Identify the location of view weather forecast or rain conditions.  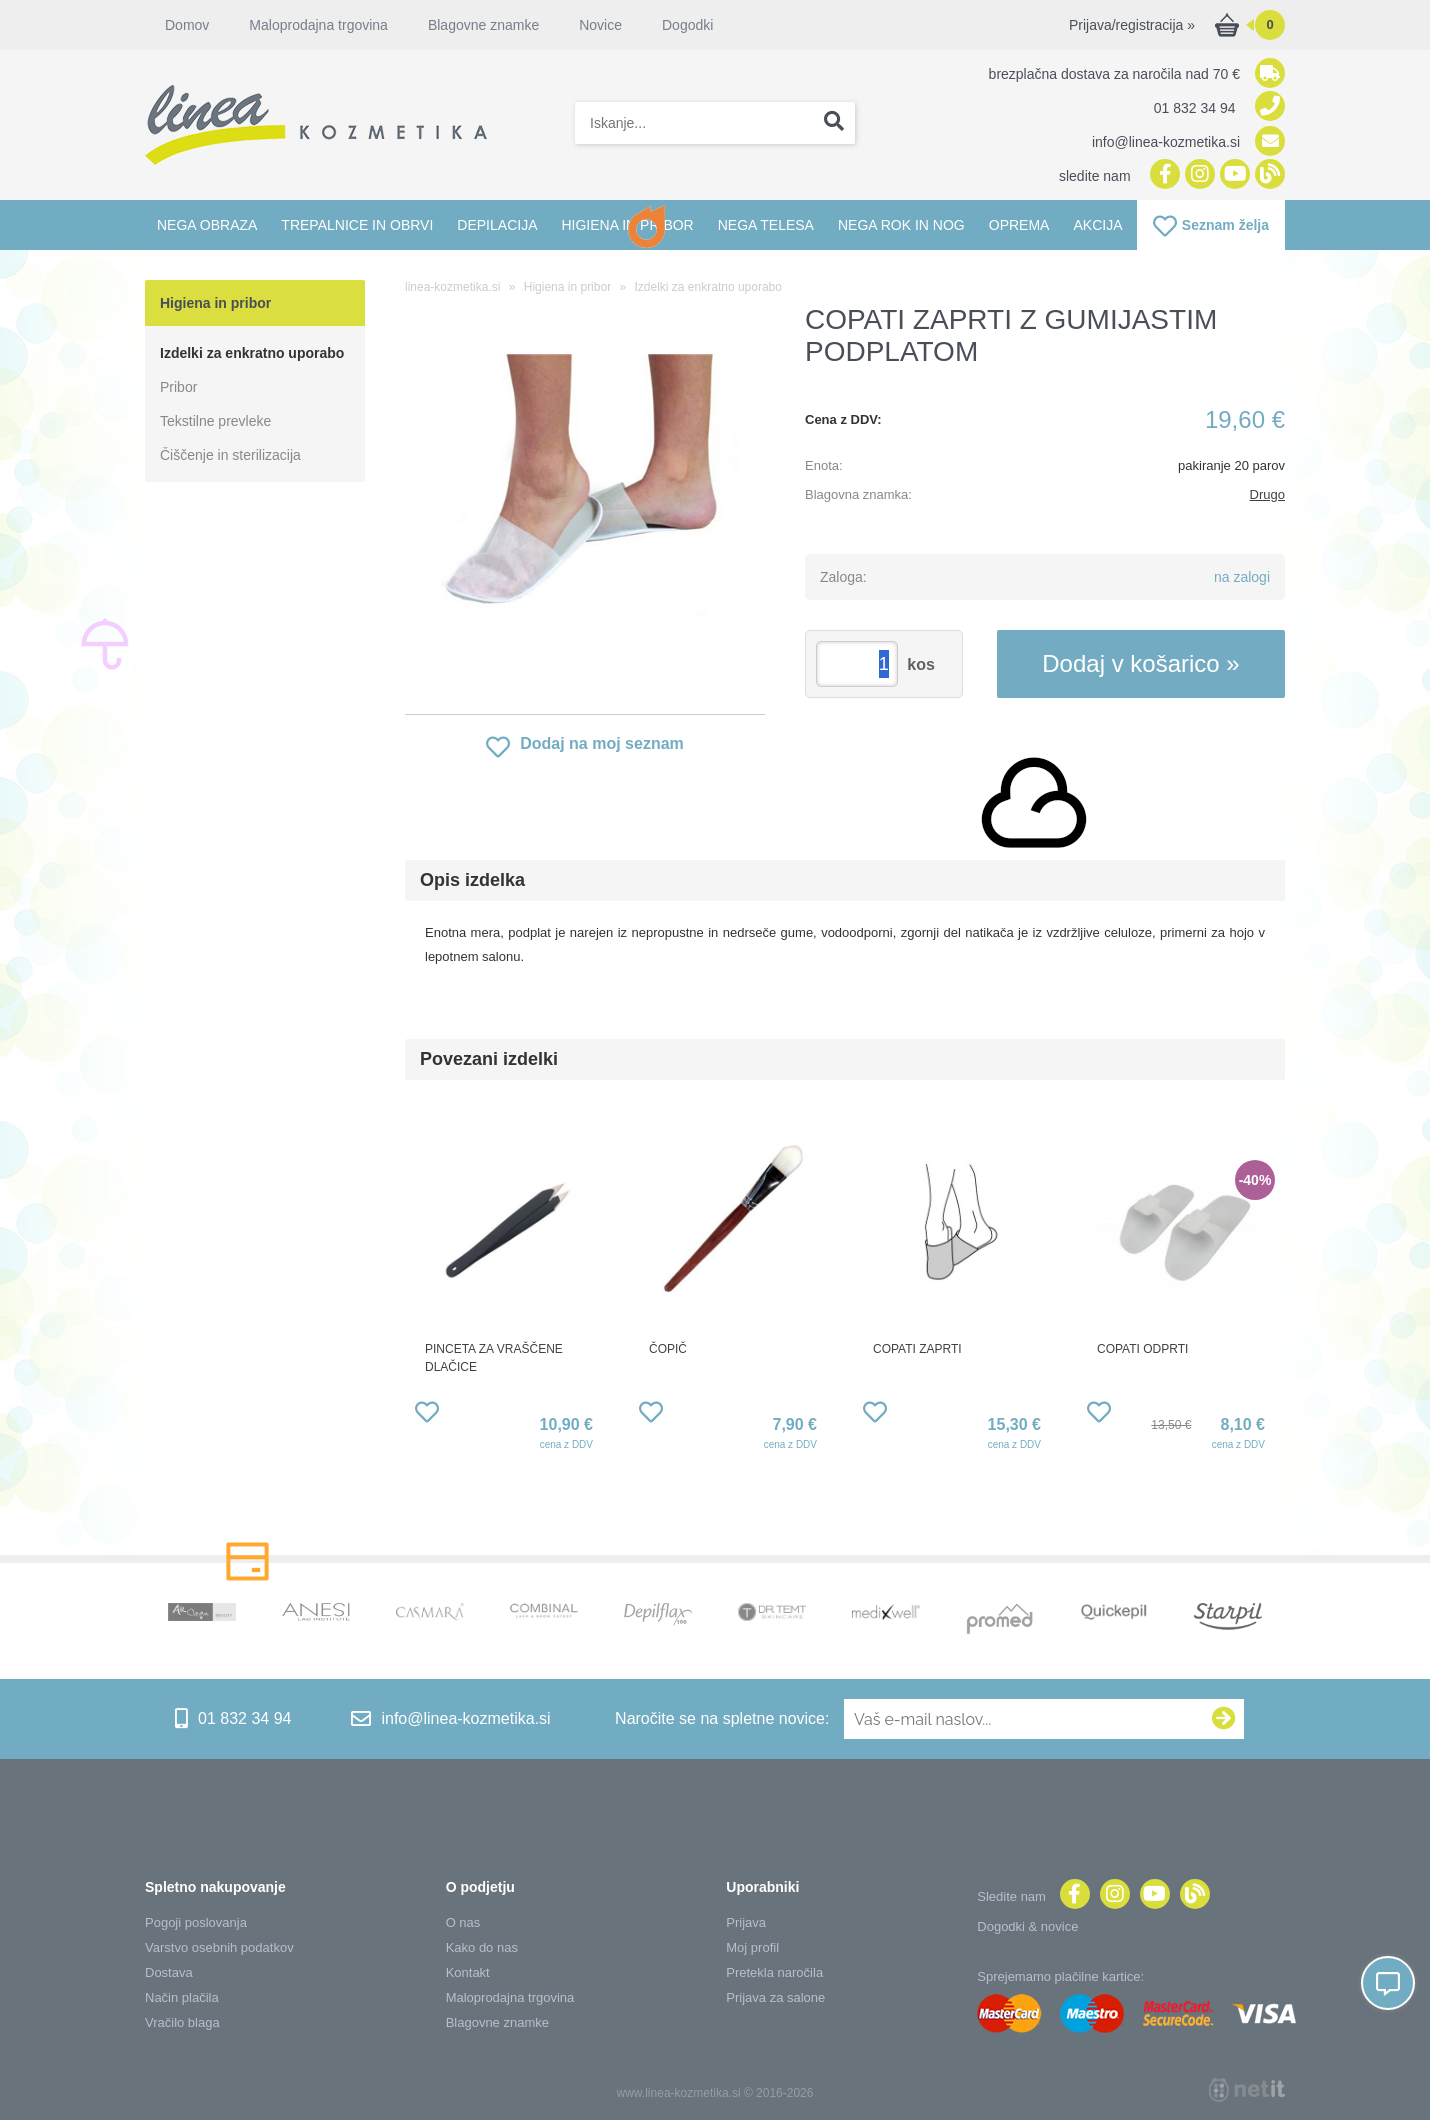
(105, 644).